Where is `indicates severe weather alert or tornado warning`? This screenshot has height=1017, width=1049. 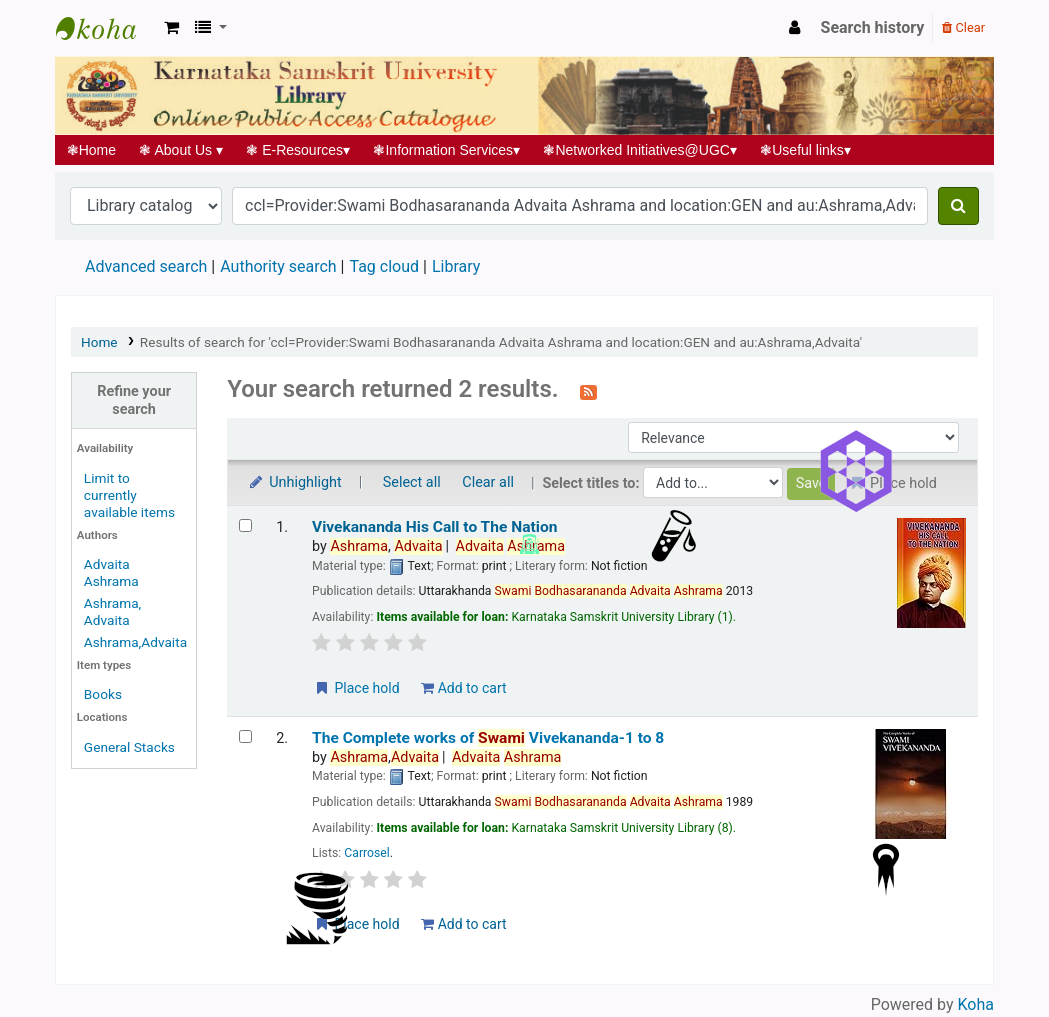 indicates severe weather alert or tornado warning is located at coordinates (322, 908).